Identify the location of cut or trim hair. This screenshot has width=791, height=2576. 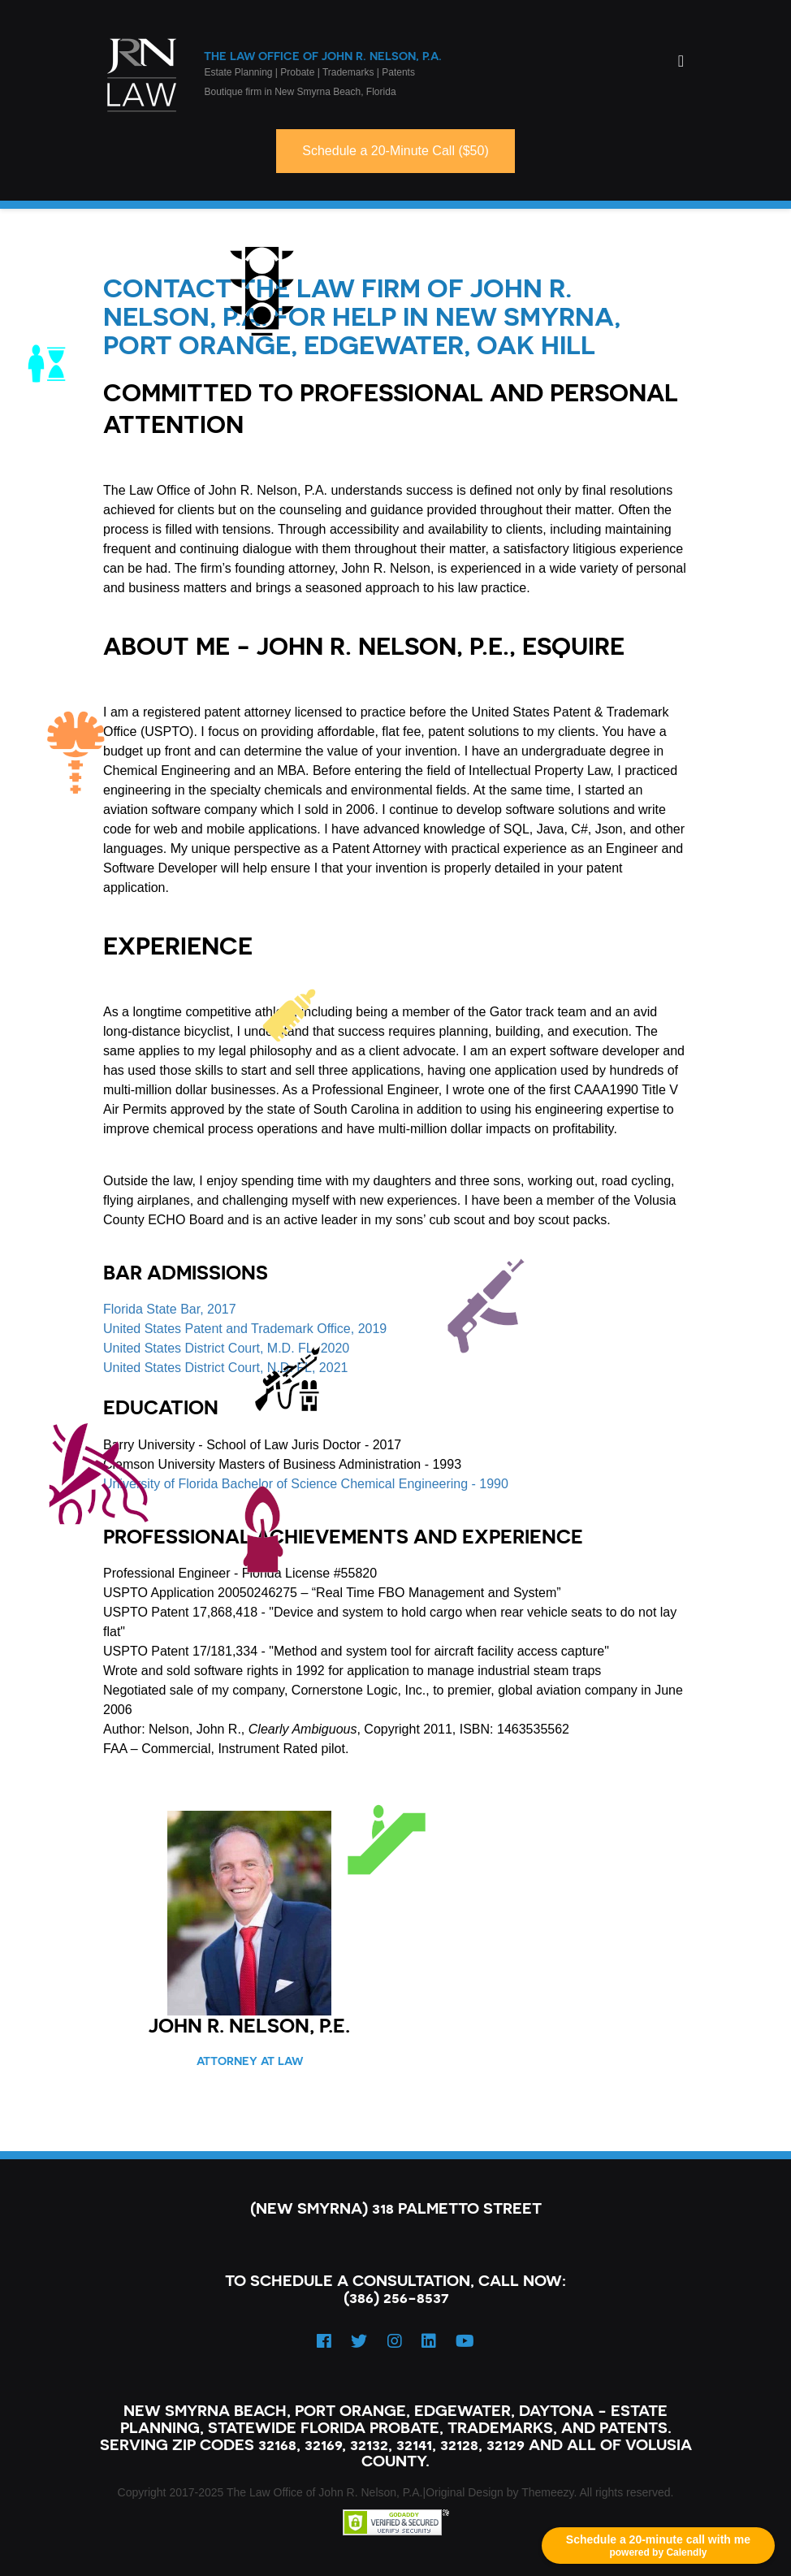
(100, 1473).